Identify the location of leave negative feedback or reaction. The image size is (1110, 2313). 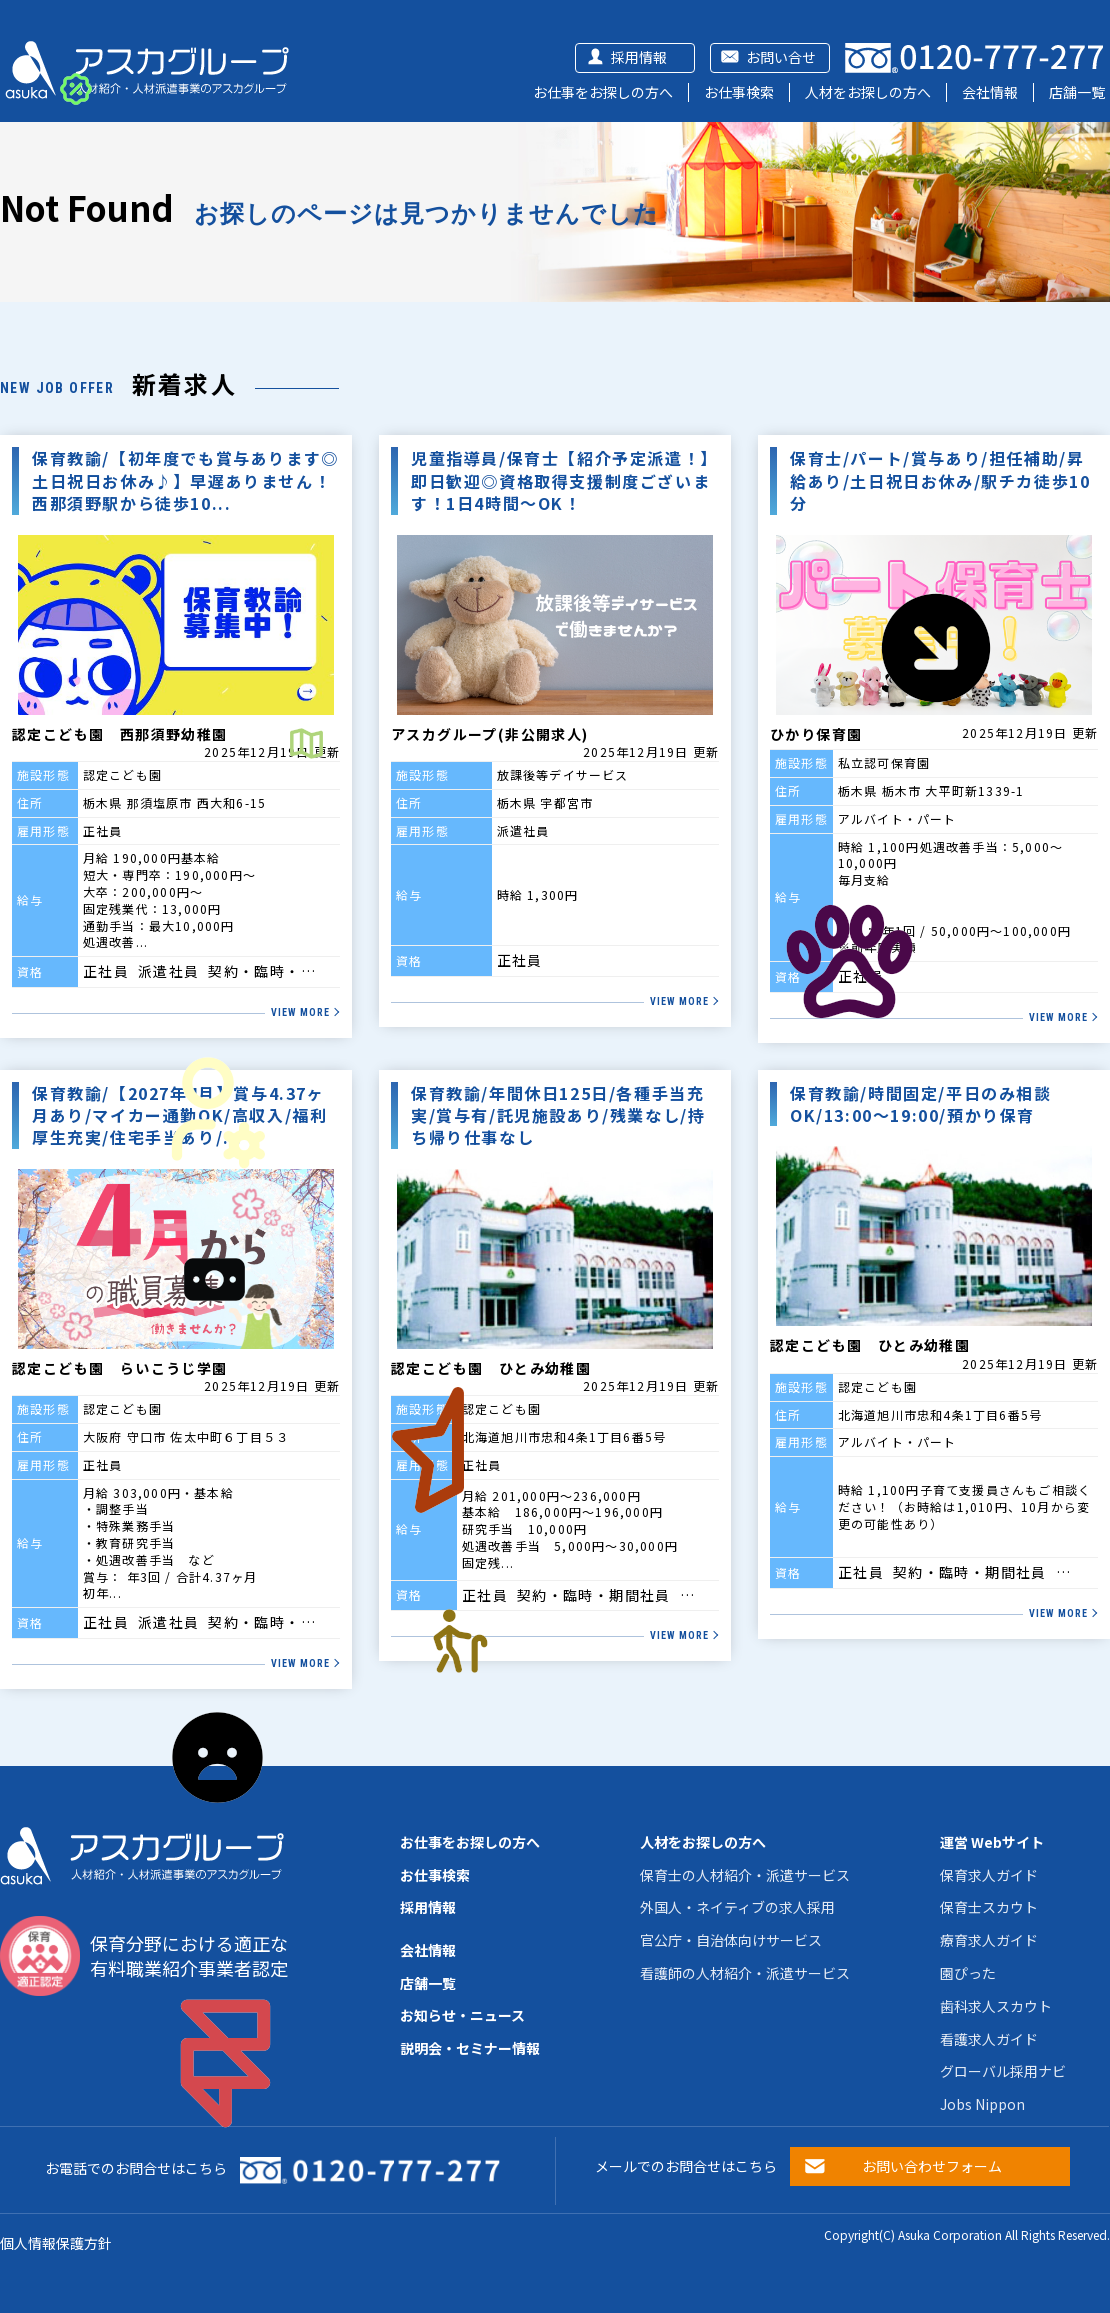
(217, 1757).